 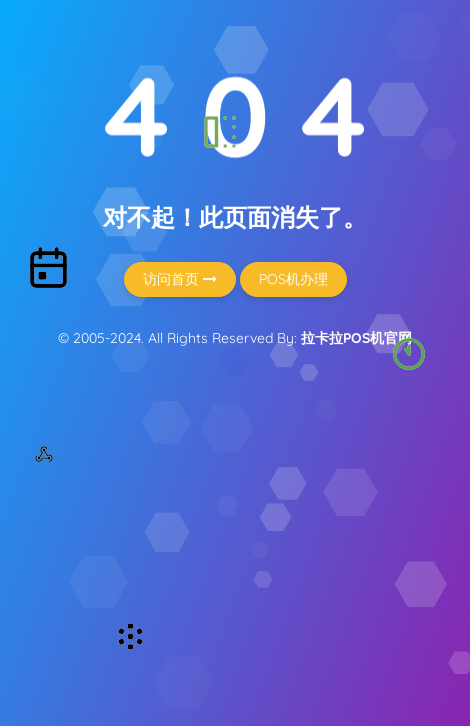 I want to click on view or add a calendar event, so click(x=48, y=267).